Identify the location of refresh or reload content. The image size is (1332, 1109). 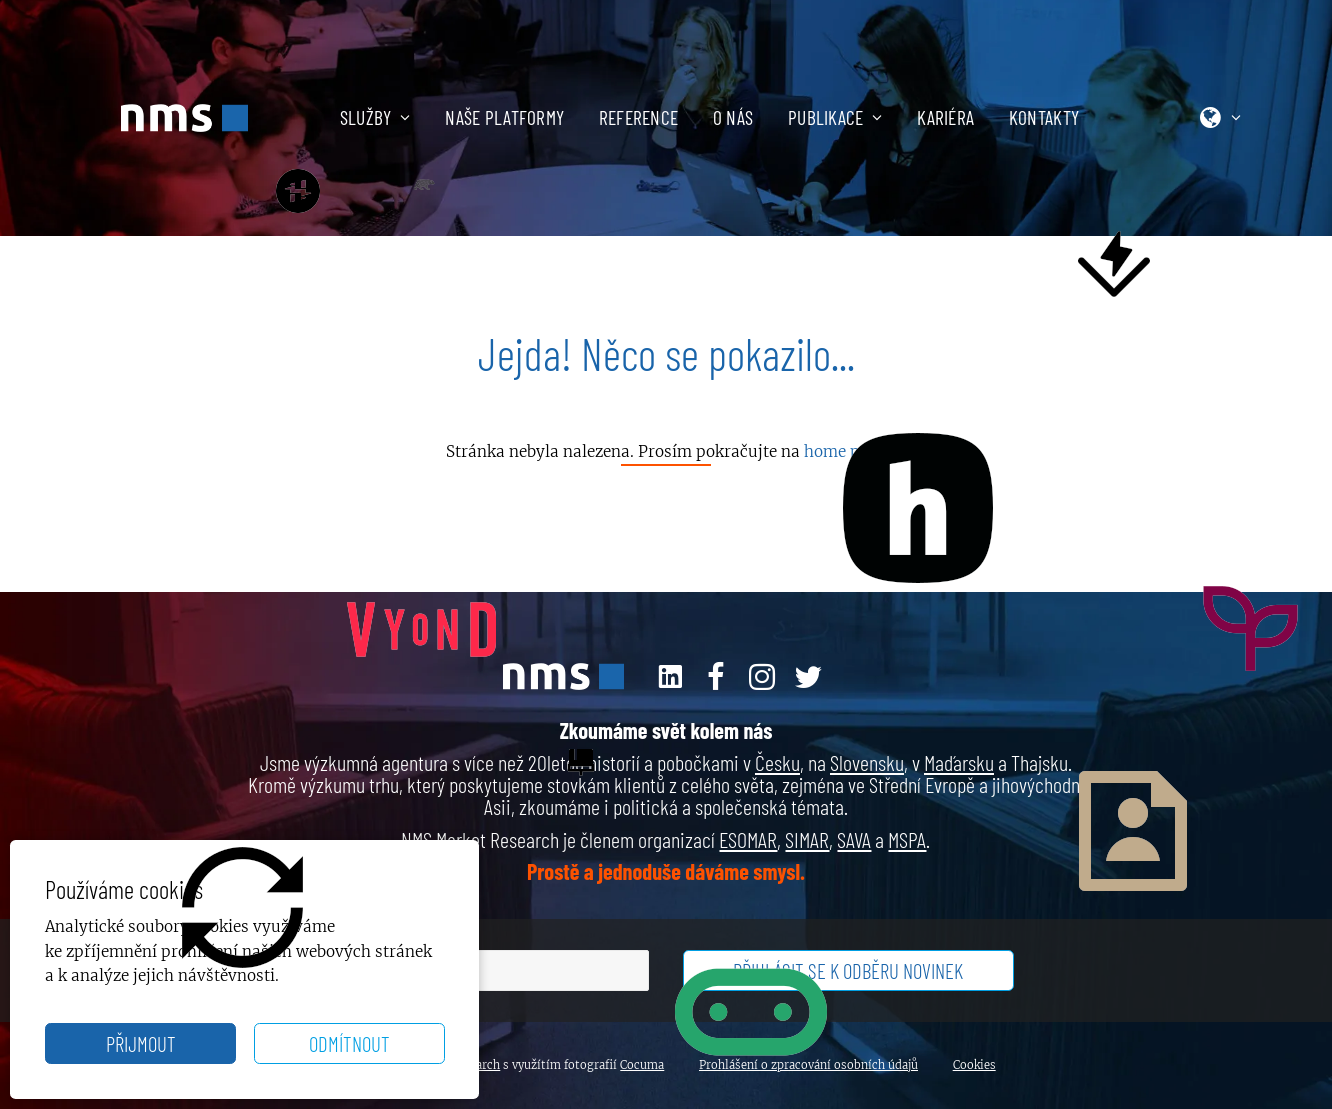
(242, 907).